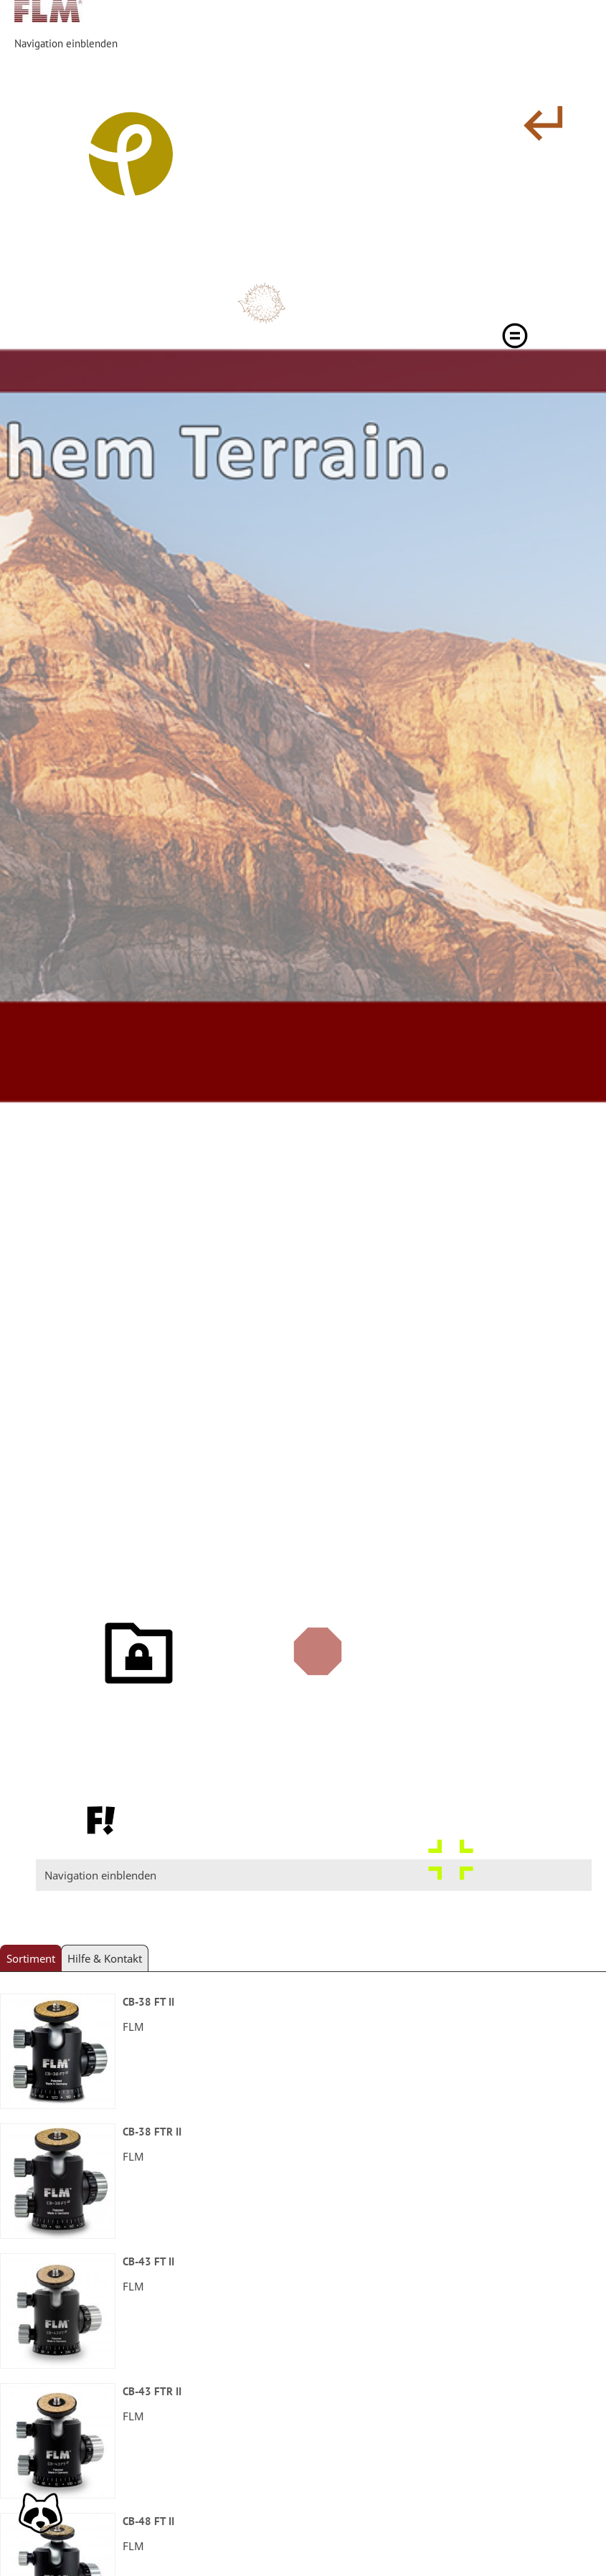 The image size is (606, 2576). What do you see at coordinates (450, 1859) in the screenshot?
I see `exit fullscreen mode` at bounding box center [450, 1859].